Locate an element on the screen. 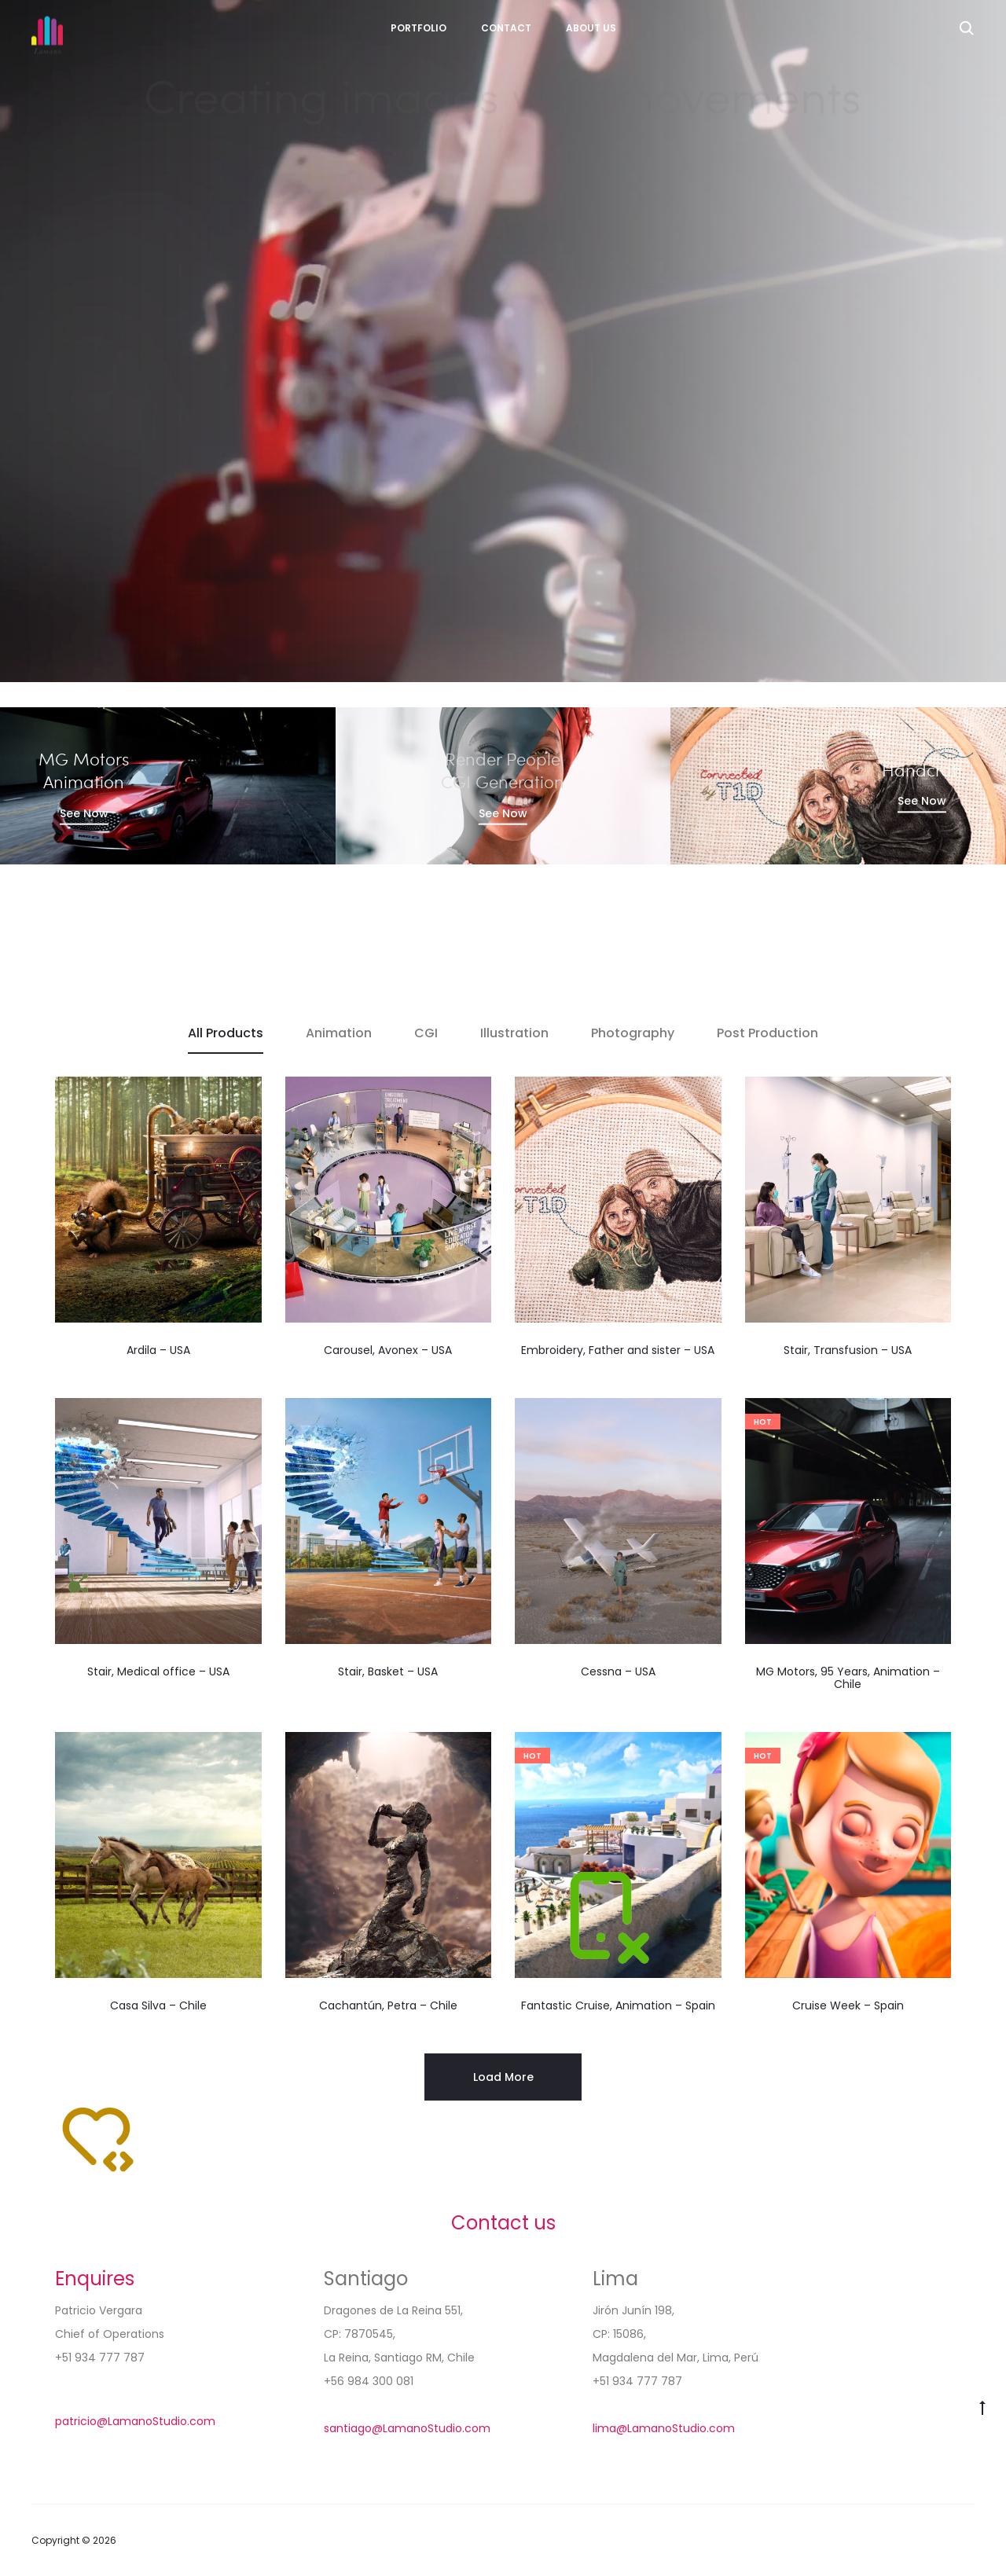  access affiliate program or referral network is located at coordinates (78, 1583).